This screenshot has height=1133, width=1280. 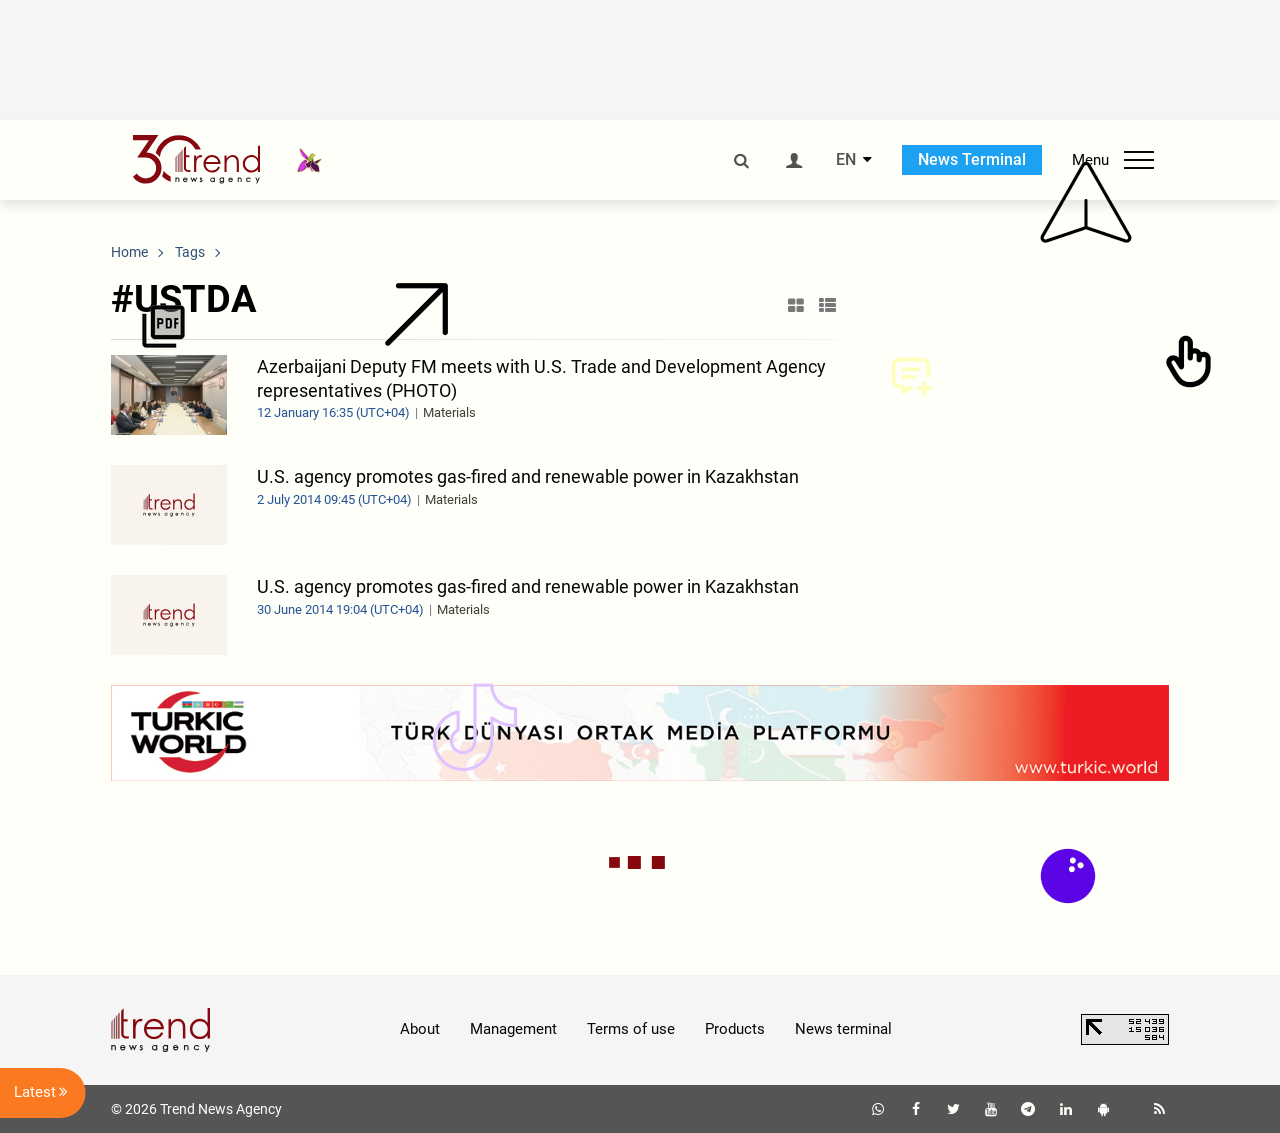 I want to click on open link in new tab or window, so click(x=416, y=314).